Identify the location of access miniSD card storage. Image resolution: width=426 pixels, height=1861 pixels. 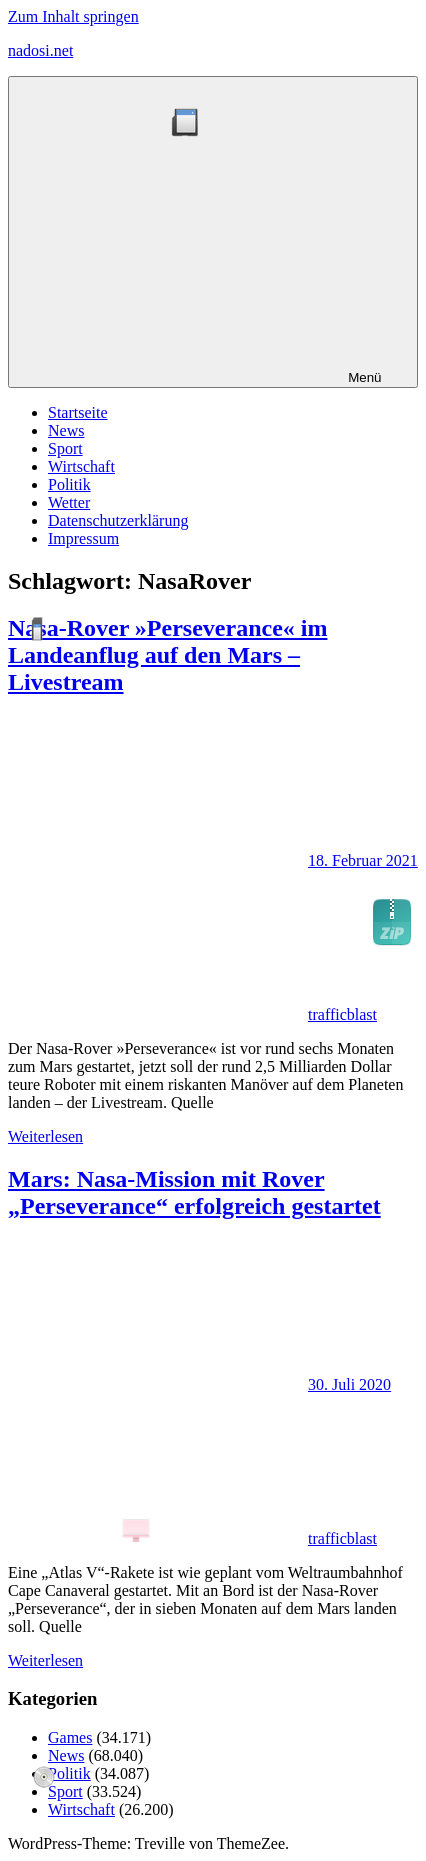
(185, 122).